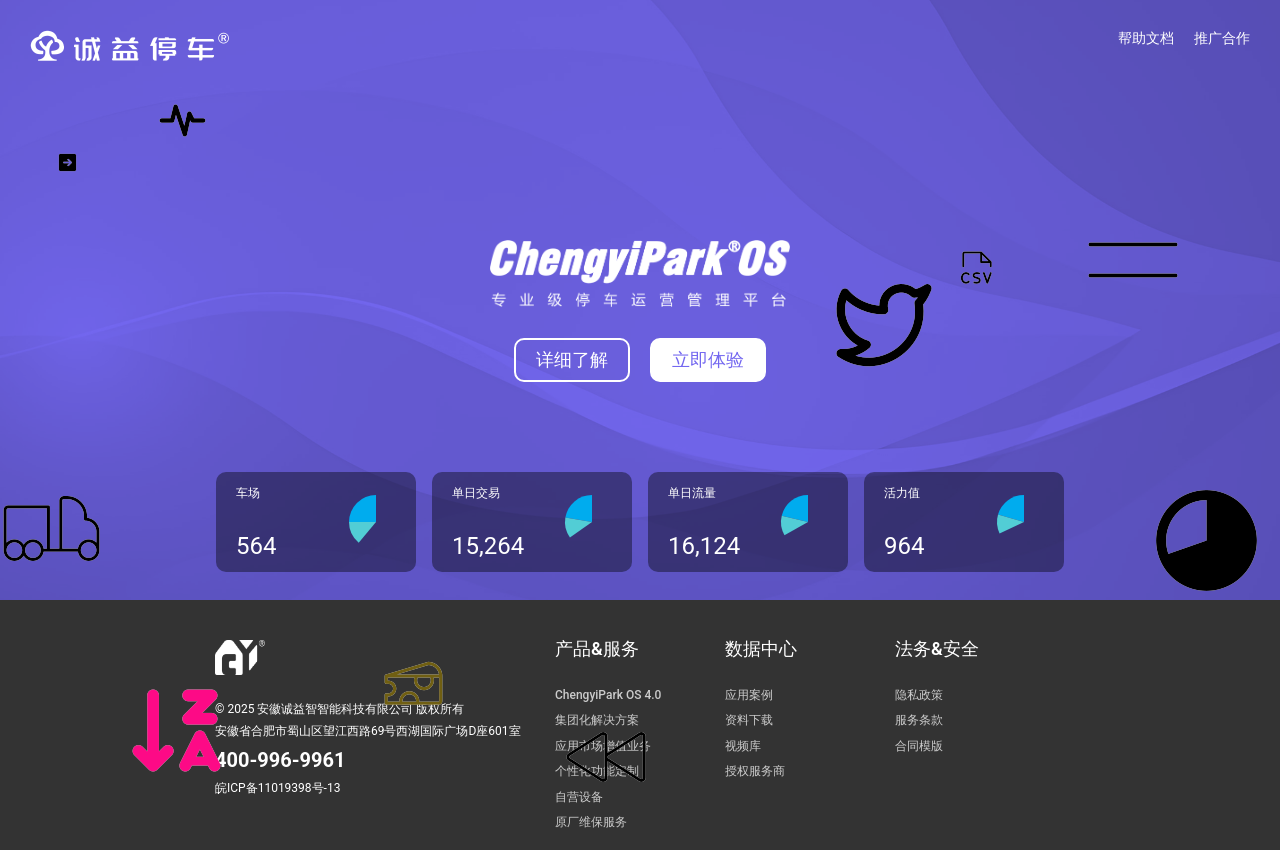  Describe the element at coordinates (182, 120) in the screenshot. I see `view health or fitness activity` at that location.